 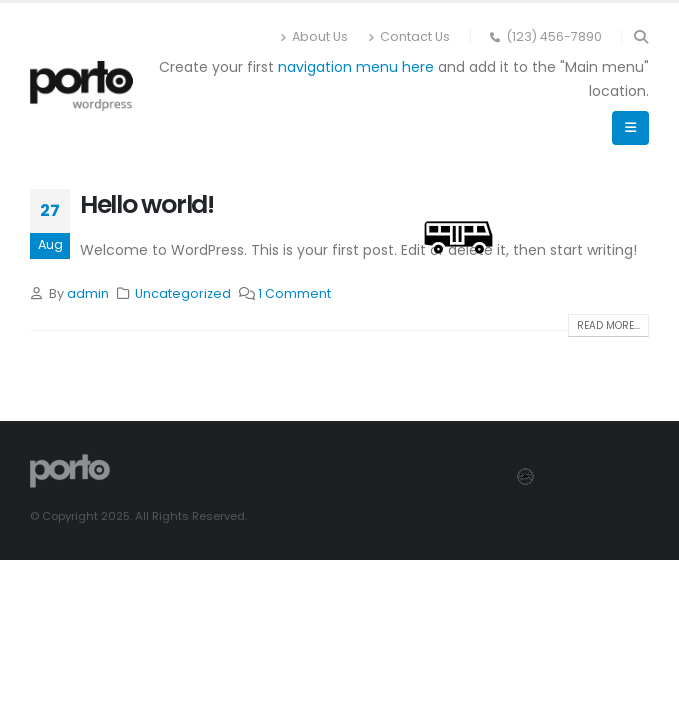 I want to click on view public transit options, so click(x=458, y=237).